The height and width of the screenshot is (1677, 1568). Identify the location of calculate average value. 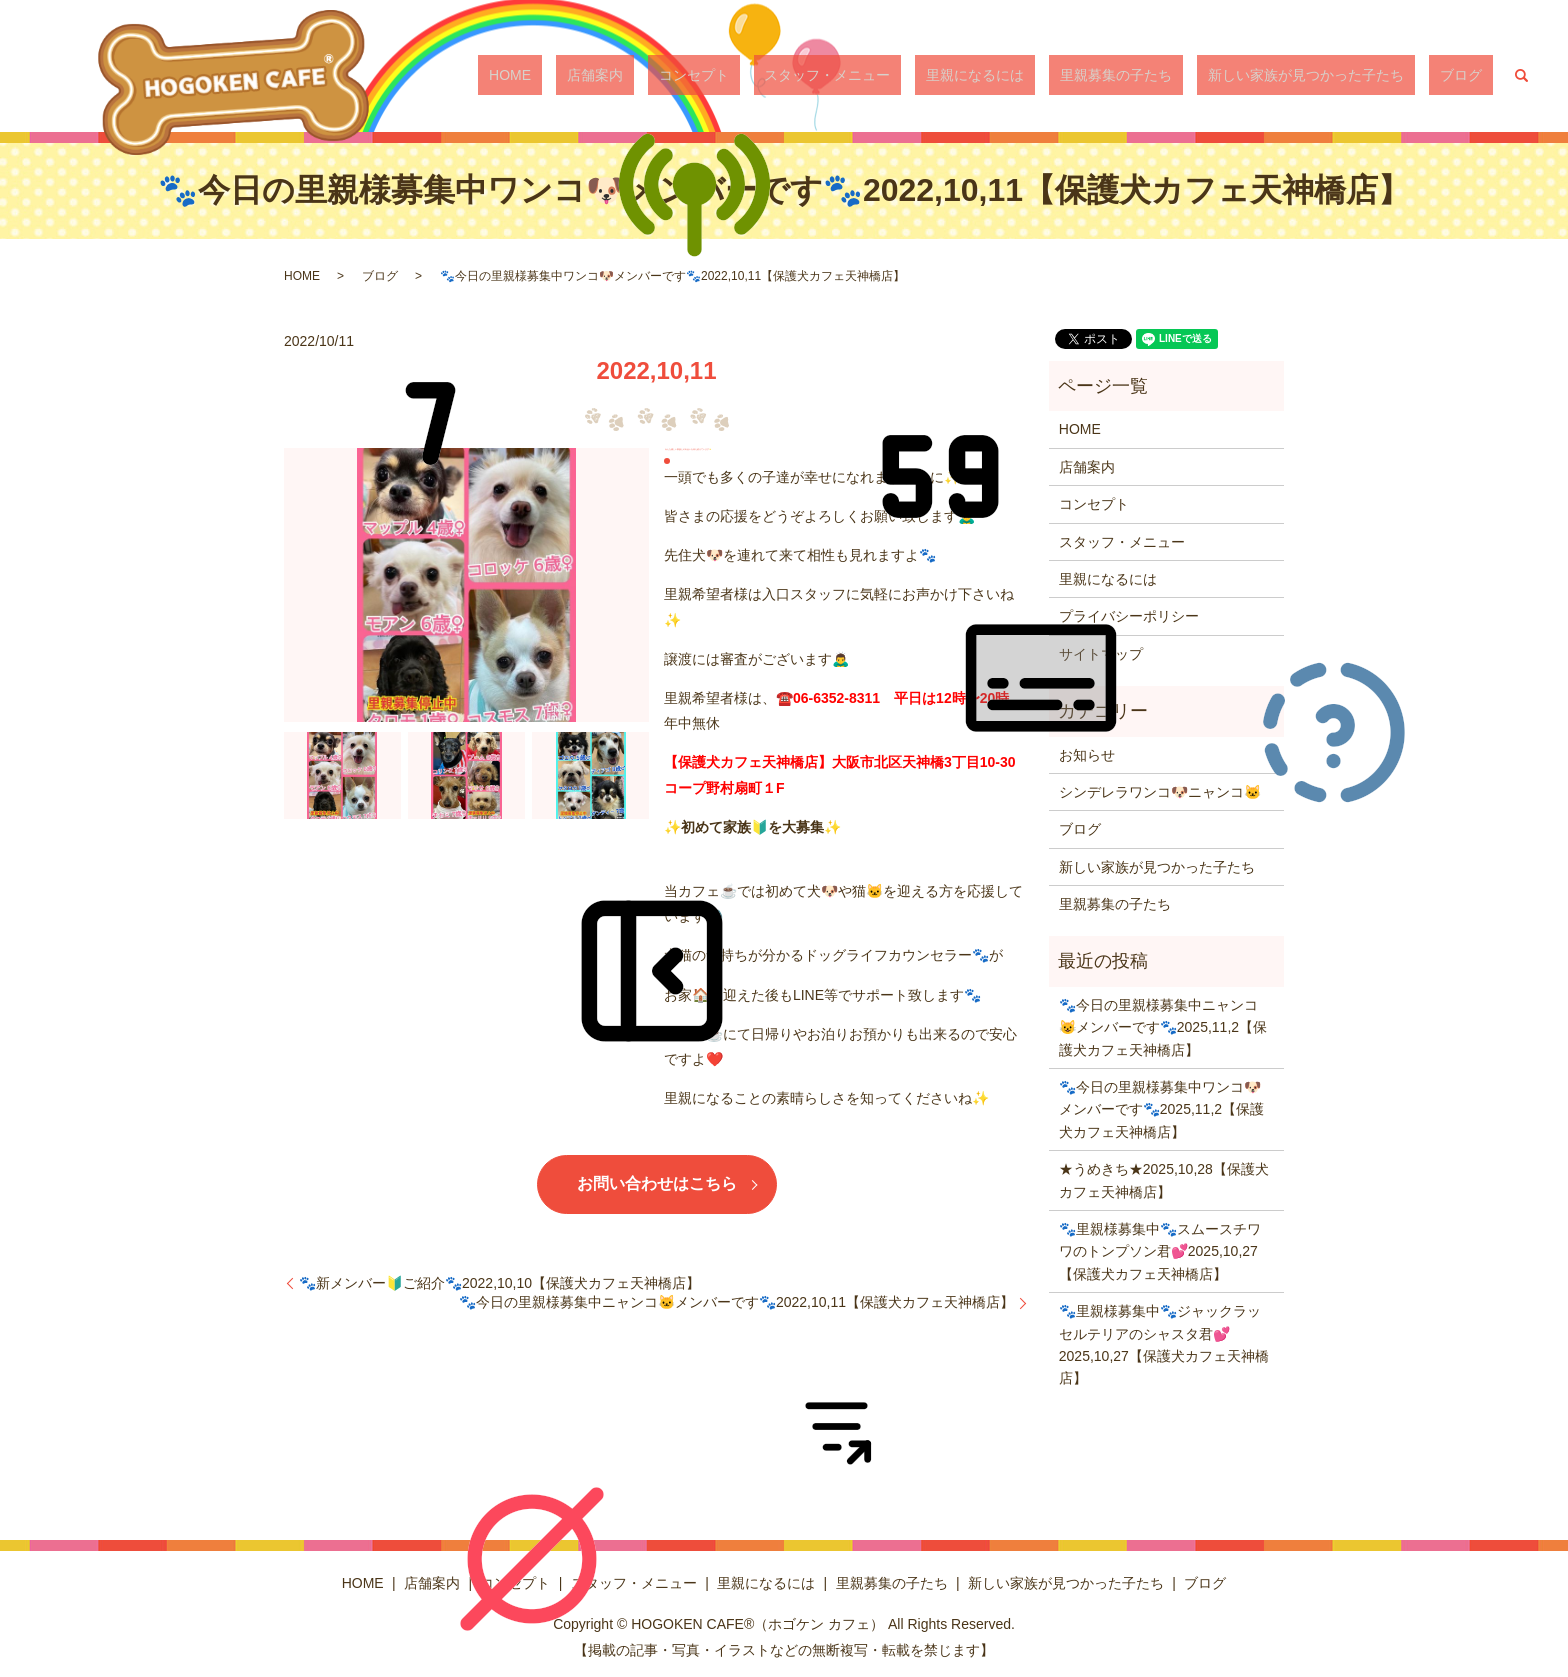
(532, 1559).